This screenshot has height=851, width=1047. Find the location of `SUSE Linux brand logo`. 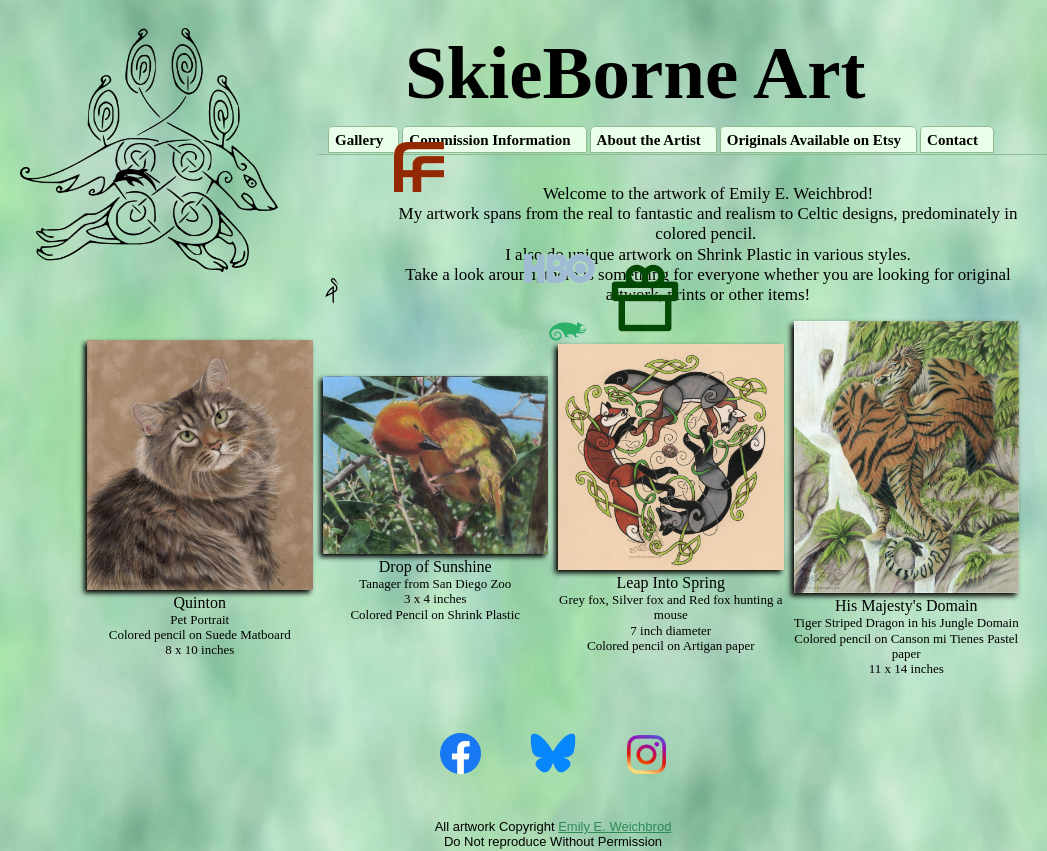

SUSE Linux brand logo is located at coordinates (567, 331).